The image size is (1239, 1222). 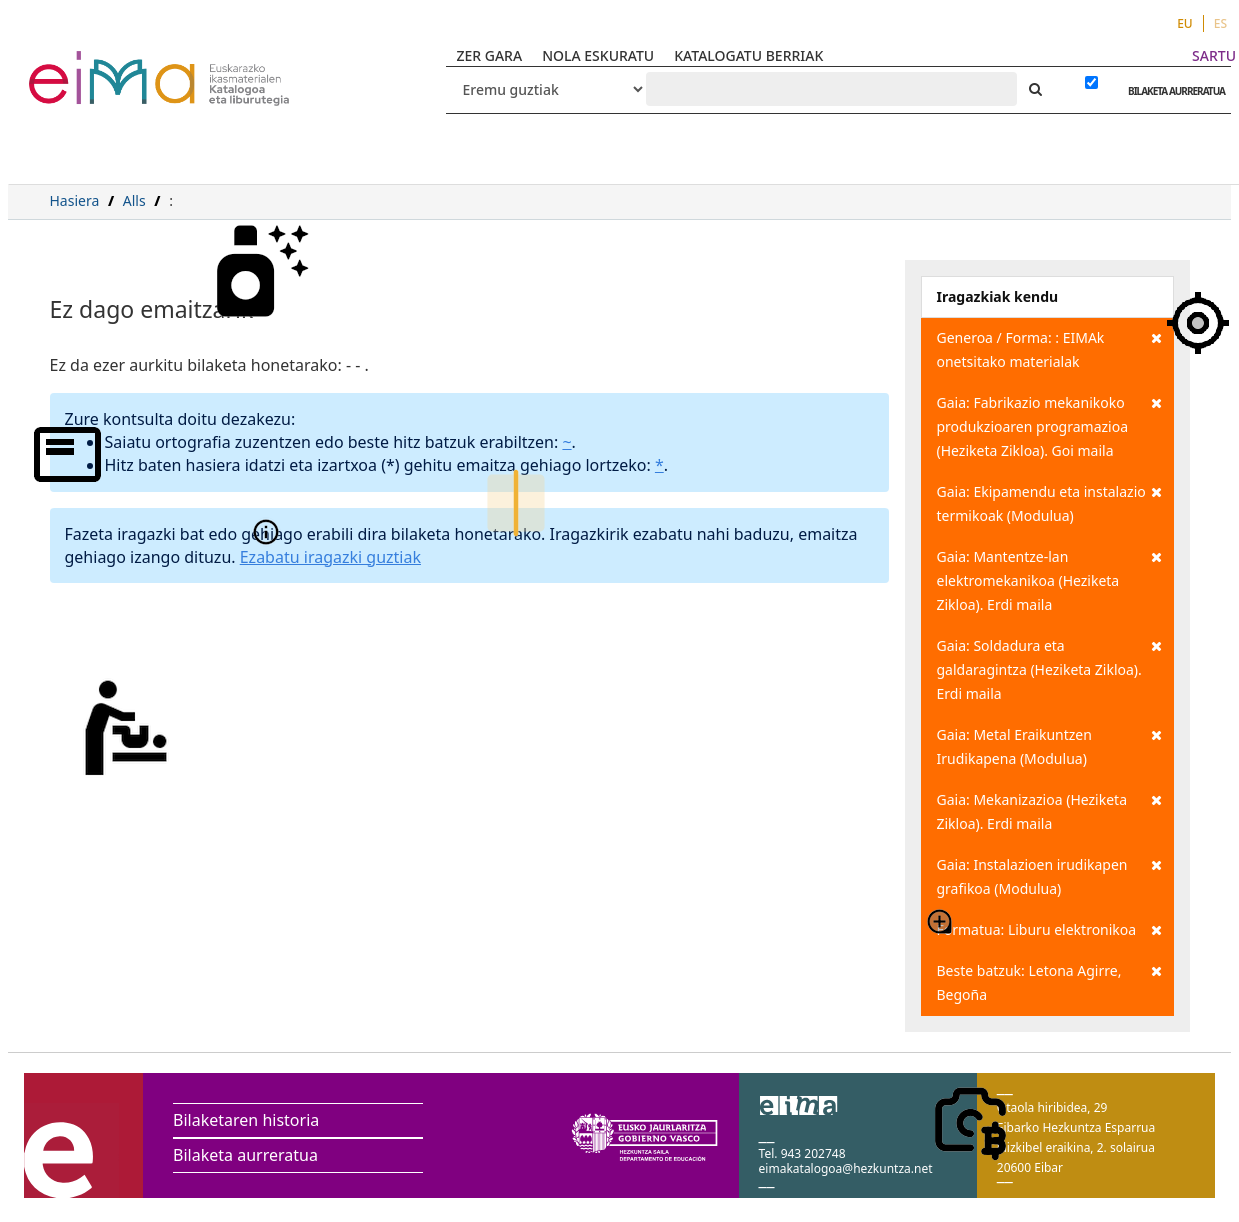 What do you see at coordinates (266, 532) in the screenshot?
I see `view more information or details` at bounding box center [266, 532].